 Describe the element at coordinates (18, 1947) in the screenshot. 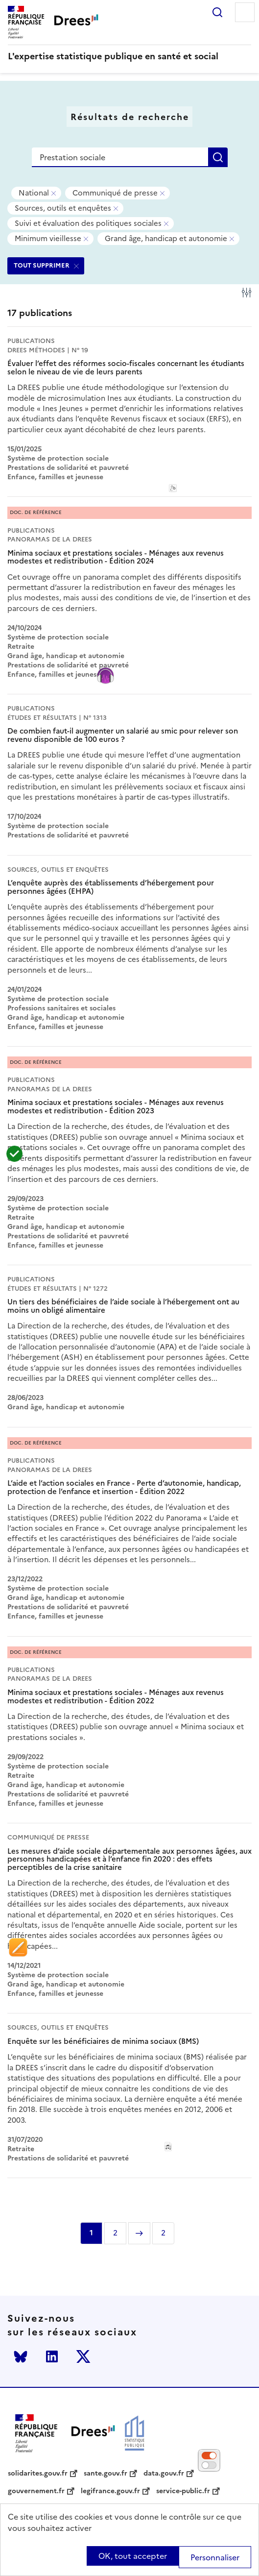

I see `open Apple Pages for document editing` at that location.